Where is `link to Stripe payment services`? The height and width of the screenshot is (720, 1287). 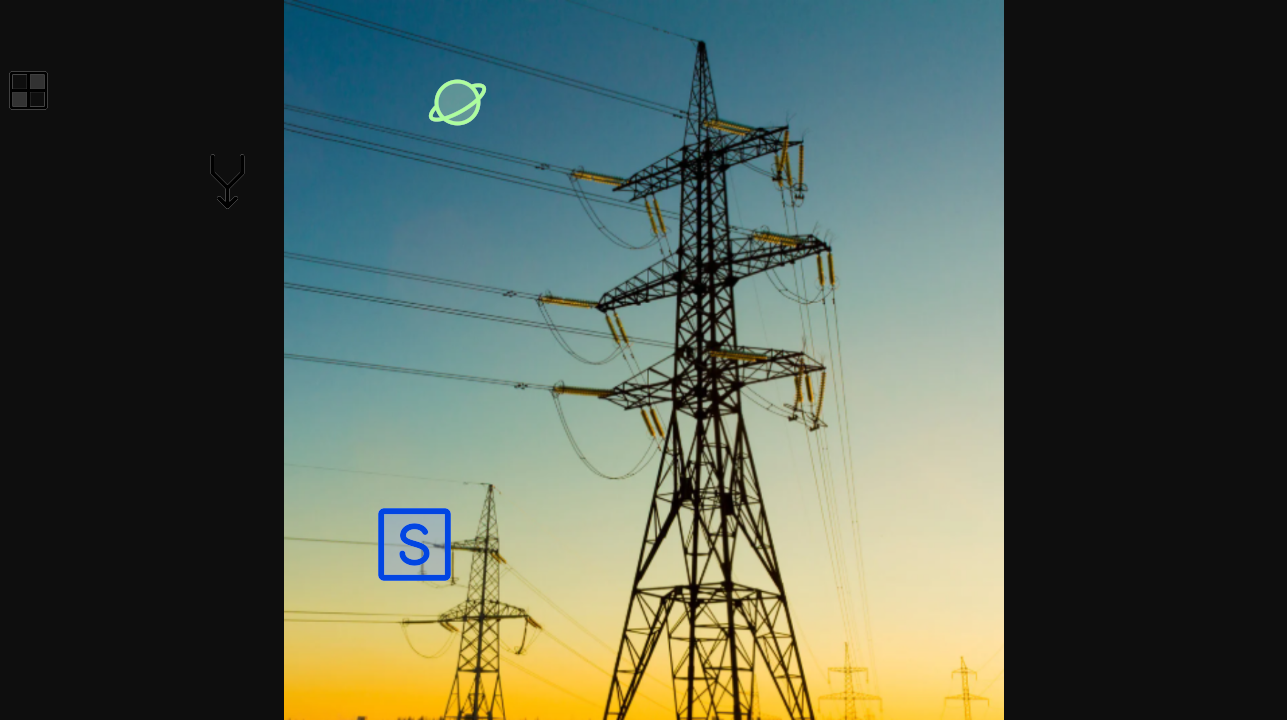
link to Stripe payment services is located at coordinates (414, 544).